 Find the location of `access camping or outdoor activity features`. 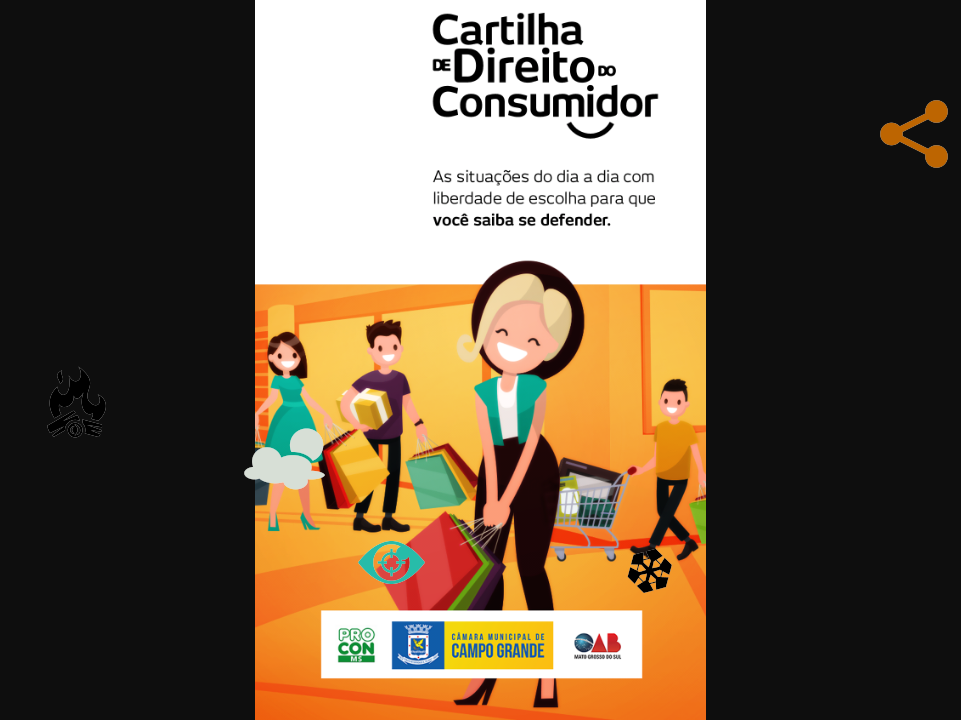

access camping or outdoor activity features is located at coordinates (74, 401).